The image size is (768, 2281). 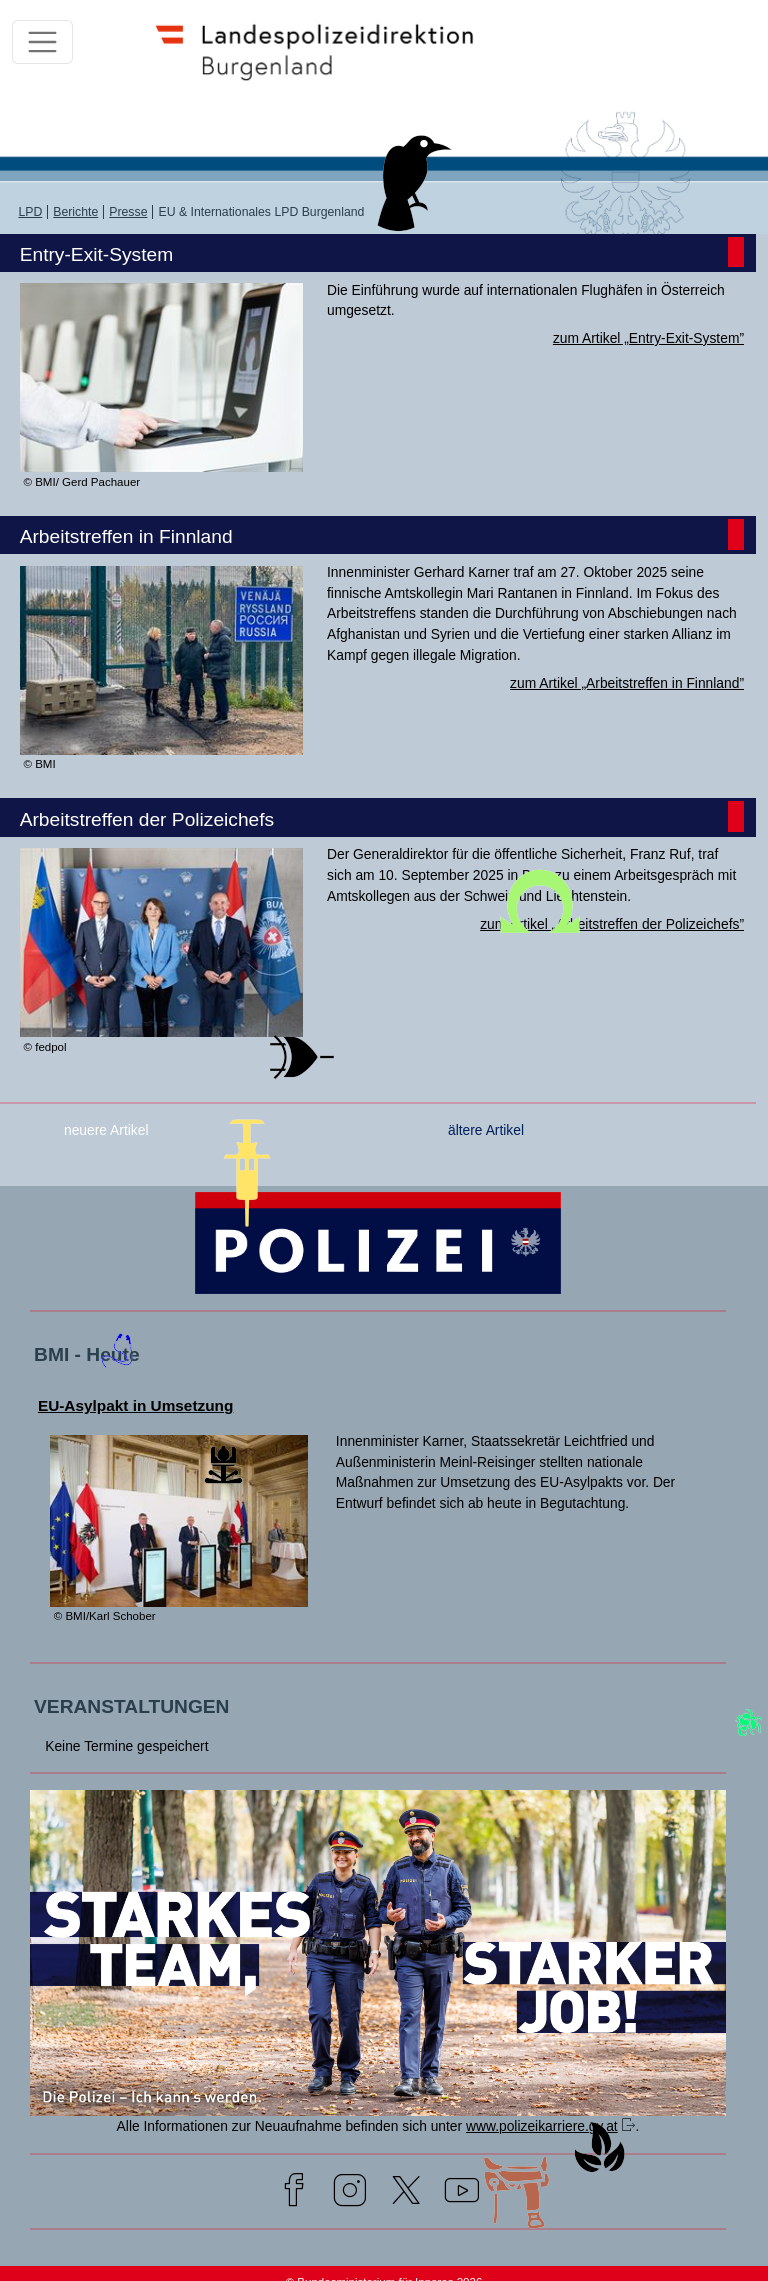 What do you see at coordinates (516, 2192) in the screenshot?
I see `equip saddle to mount` at bounding box center [516, 2192].